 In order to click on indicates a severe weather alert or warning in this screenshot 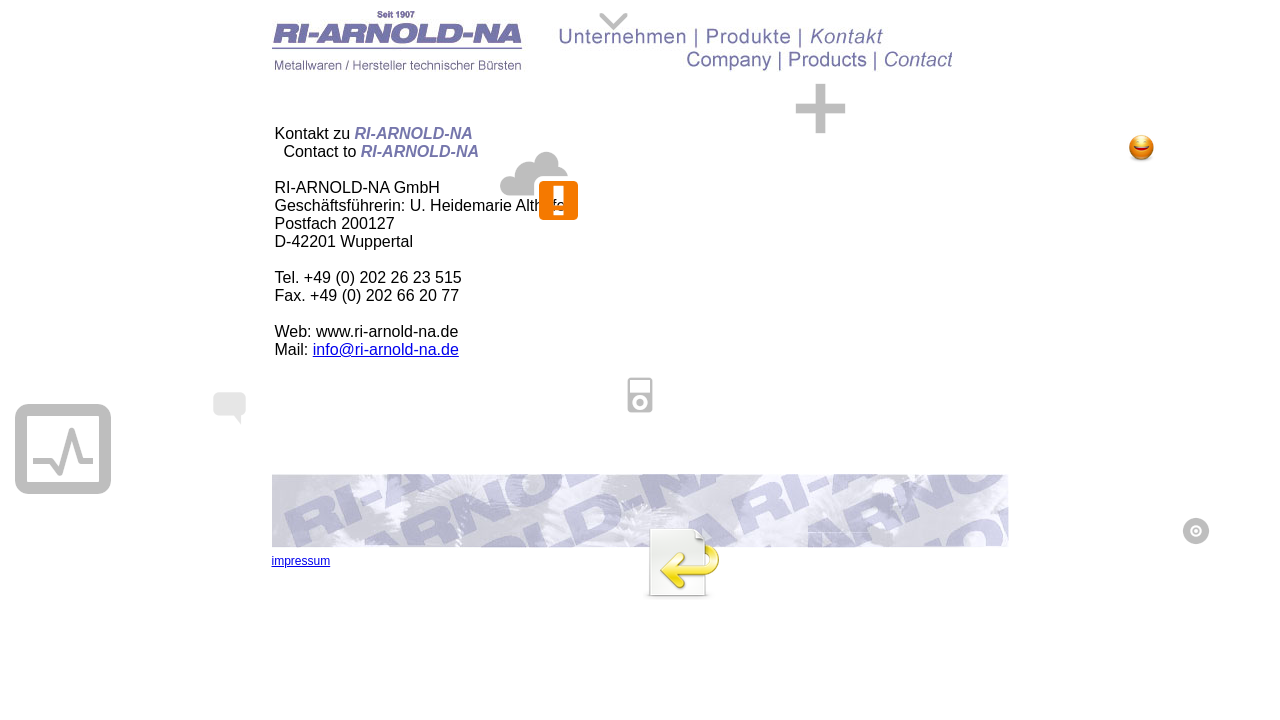, I will do `click(539, 181)`.